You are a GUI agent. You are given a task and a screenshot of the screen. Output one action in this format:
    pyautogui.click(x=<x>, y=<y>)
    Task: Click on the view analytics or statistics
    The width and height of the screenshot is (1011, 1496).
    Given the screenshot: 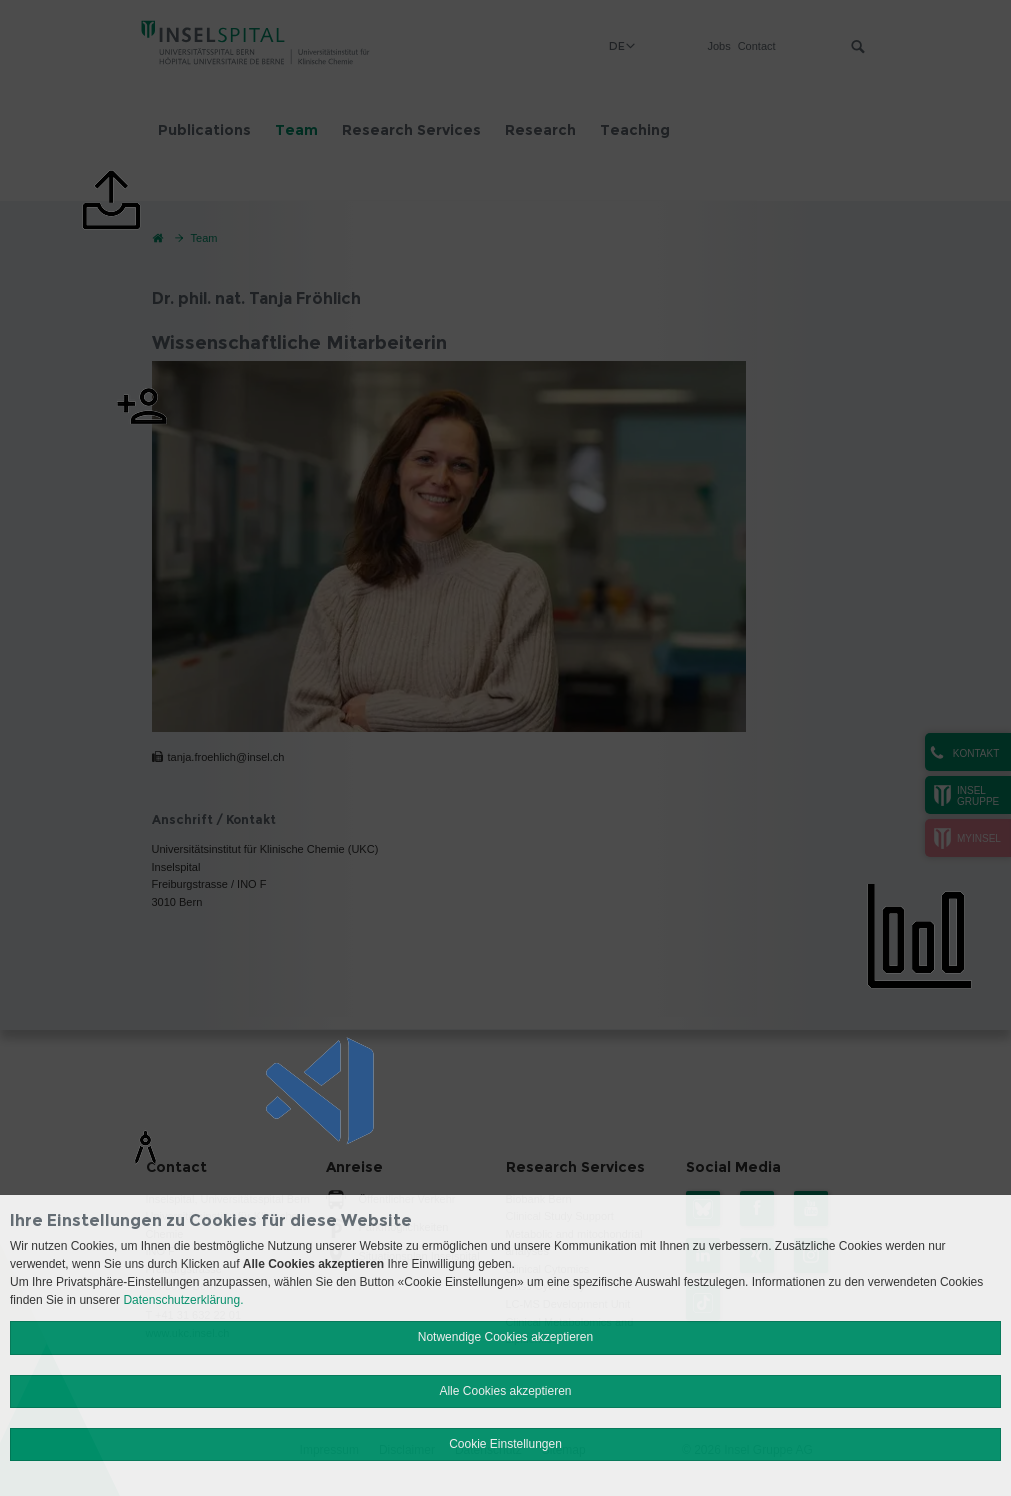 What is the action you would take?
    pyautogui.click(x=919, y=943)
    